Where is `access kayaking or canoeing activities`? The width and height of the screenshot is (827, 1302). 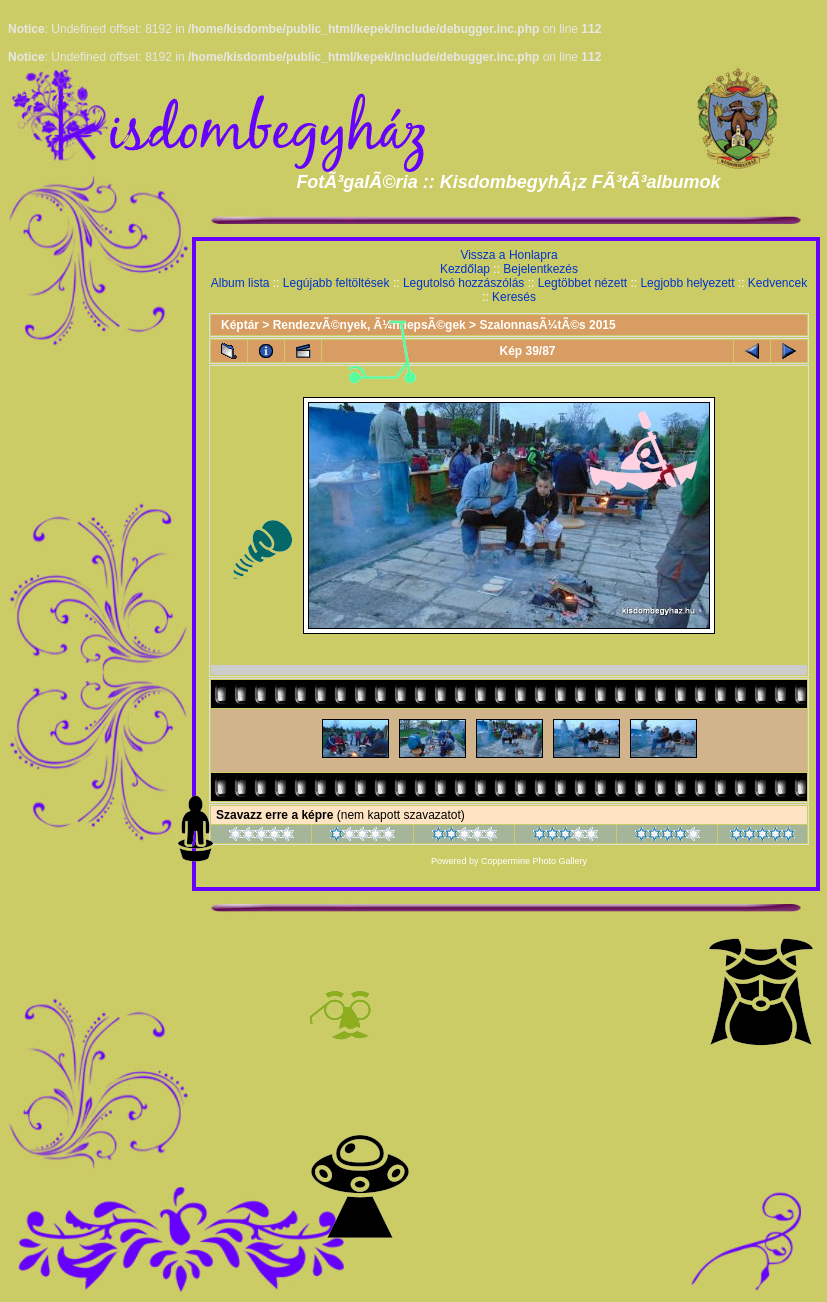 access kayaking or canoeing activities is located at coordinates (643, 454).